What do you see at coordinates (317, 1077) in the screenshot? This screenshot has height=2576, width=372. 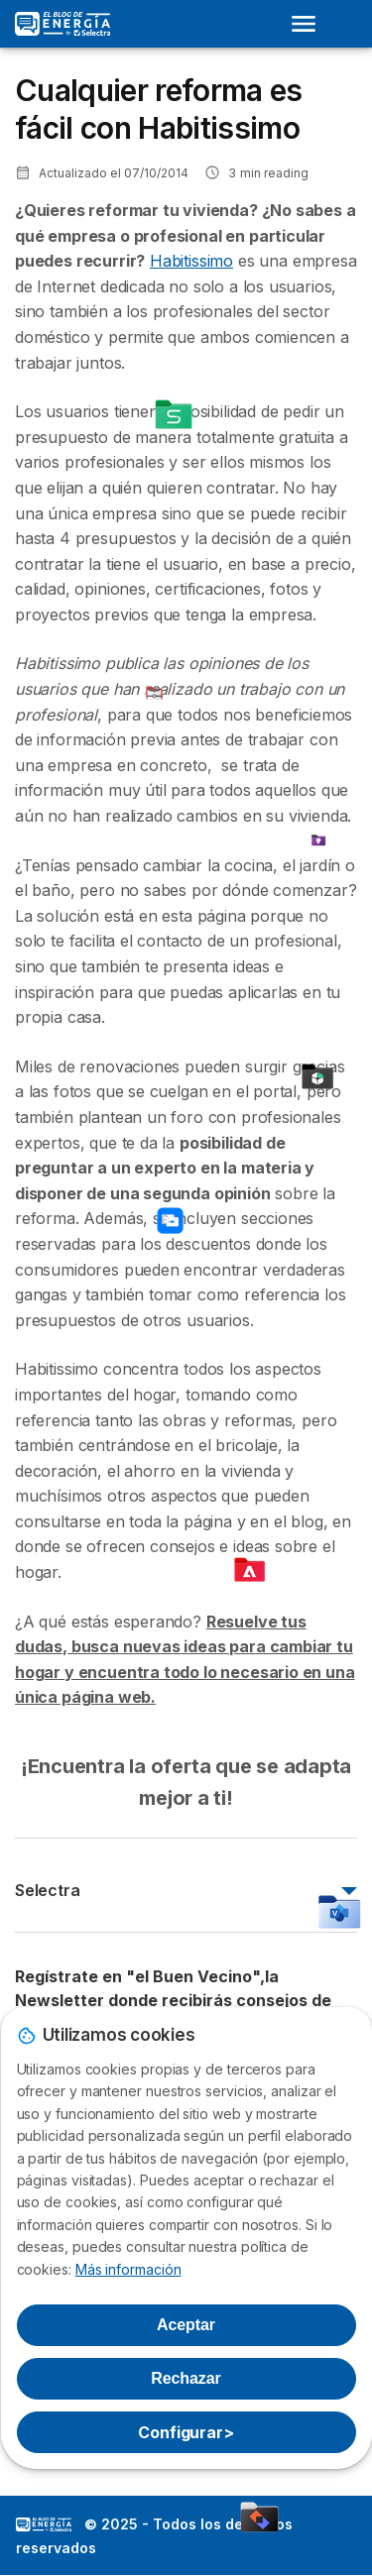 I see `open wondershare filmstock assets folder` at bounding box center [317, 1077].